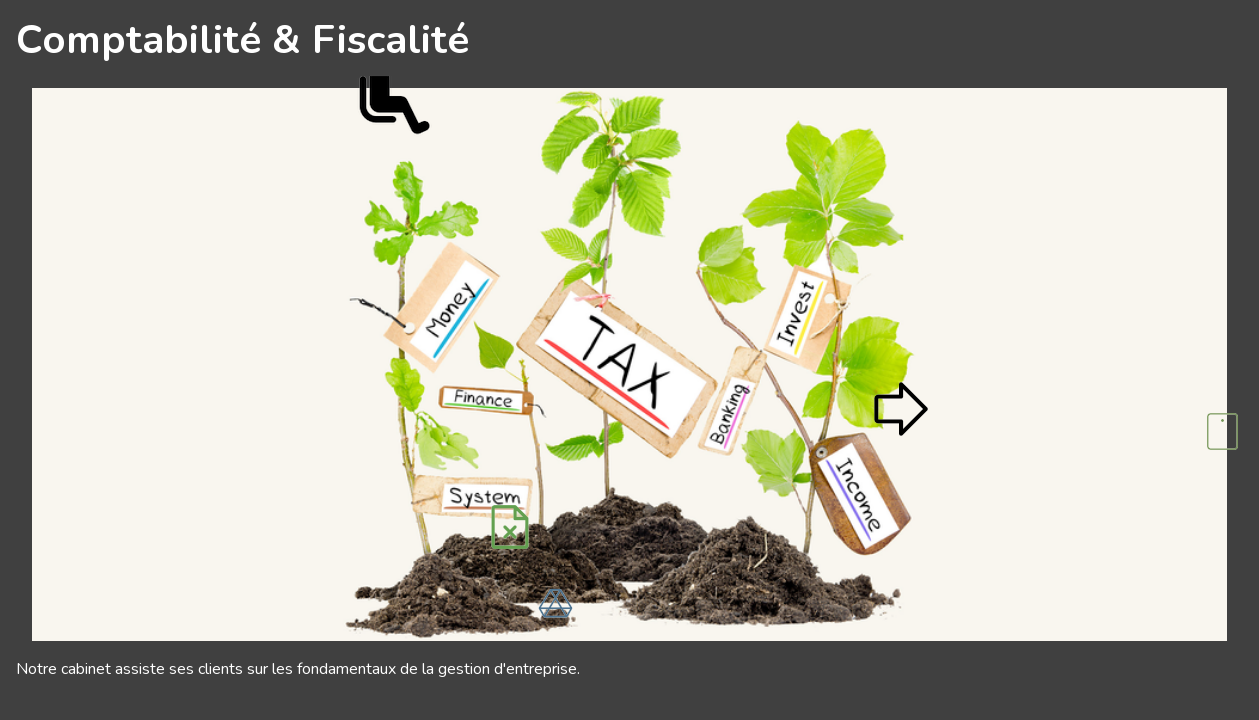  I want to click on access google drive files, so click(555, 604).